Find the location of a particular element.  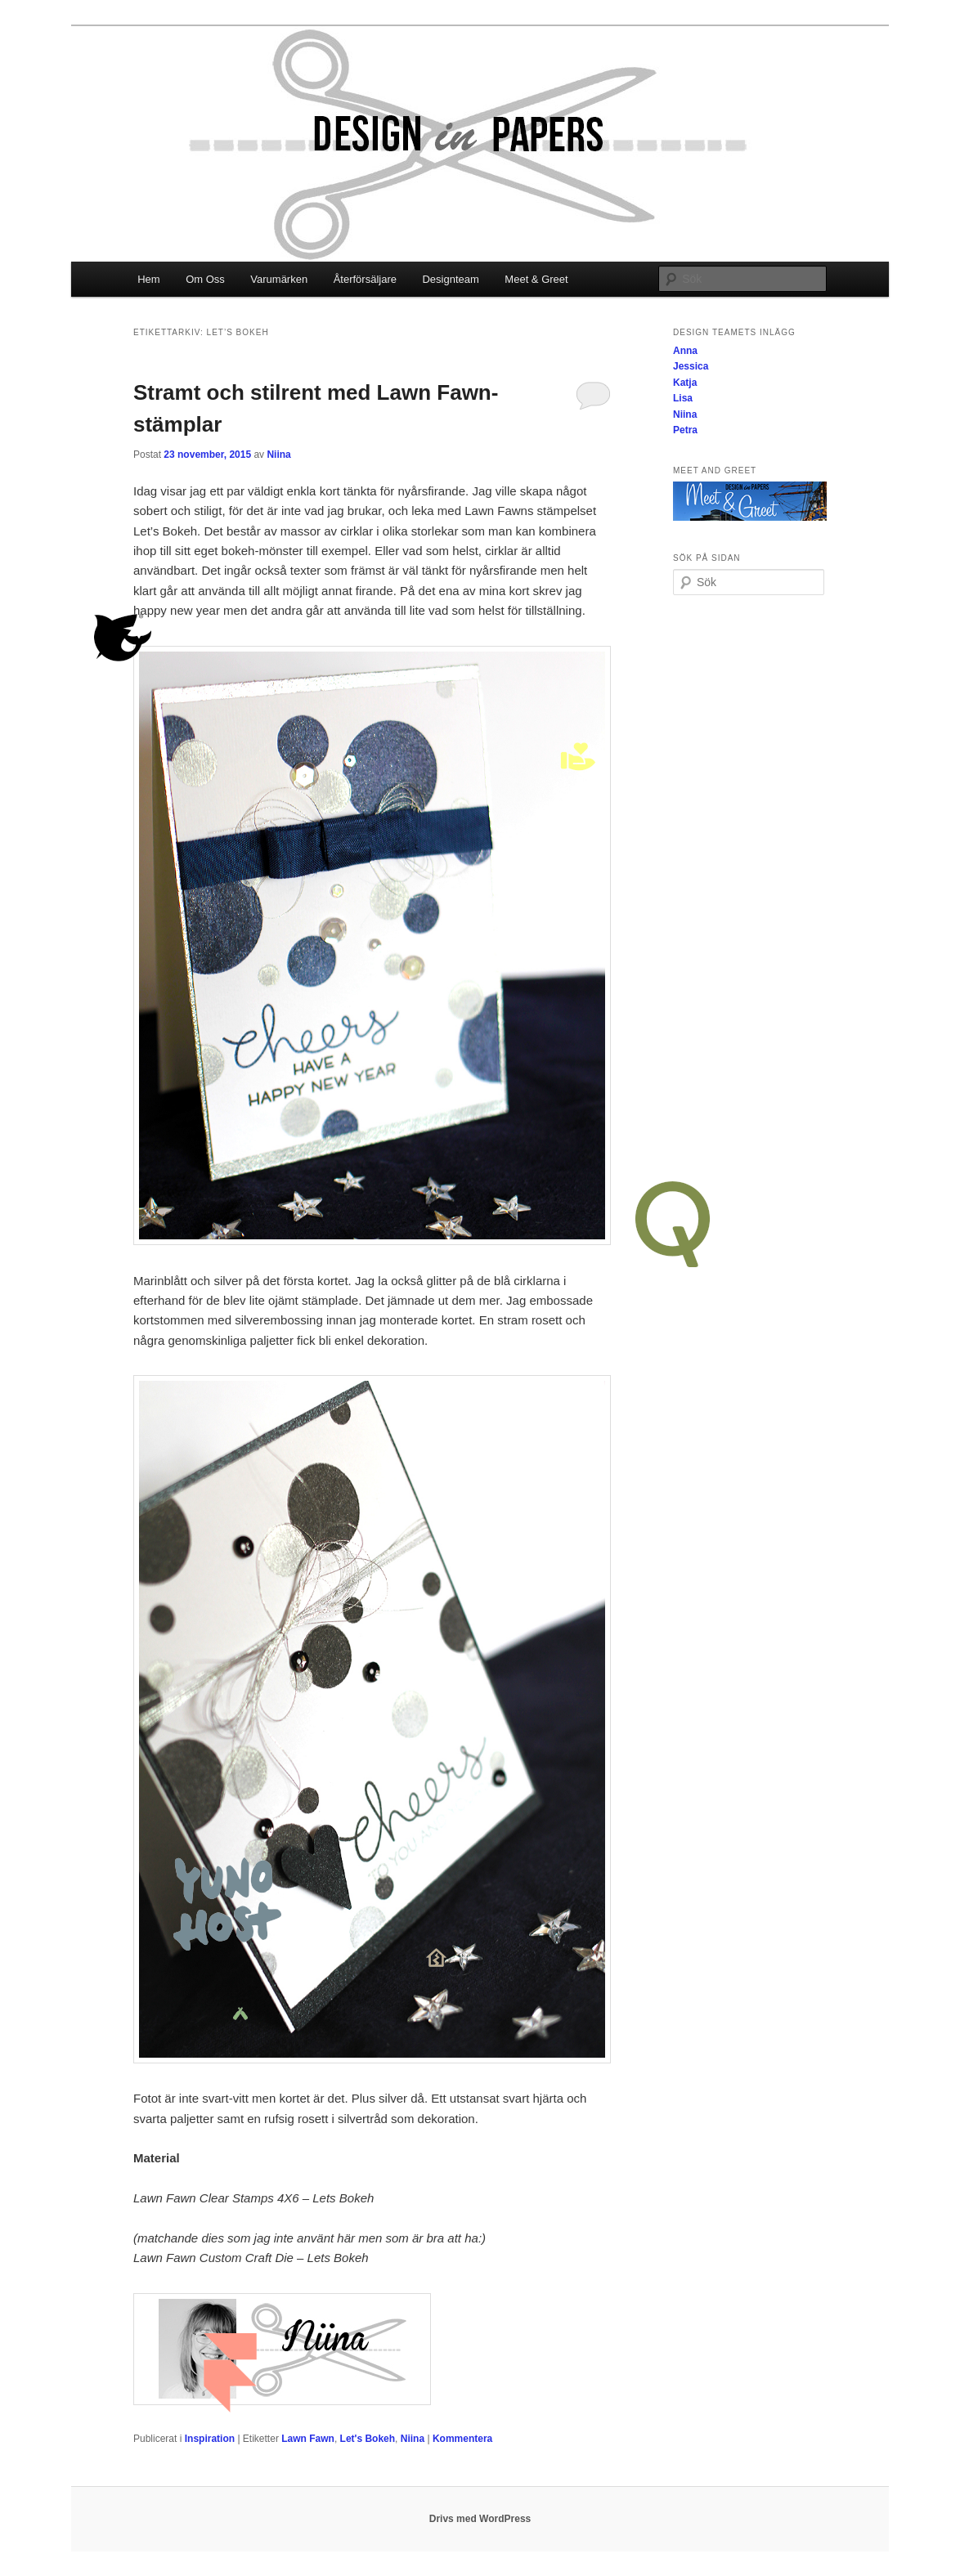

open framer design tool is located at coordinates (230, 2372).